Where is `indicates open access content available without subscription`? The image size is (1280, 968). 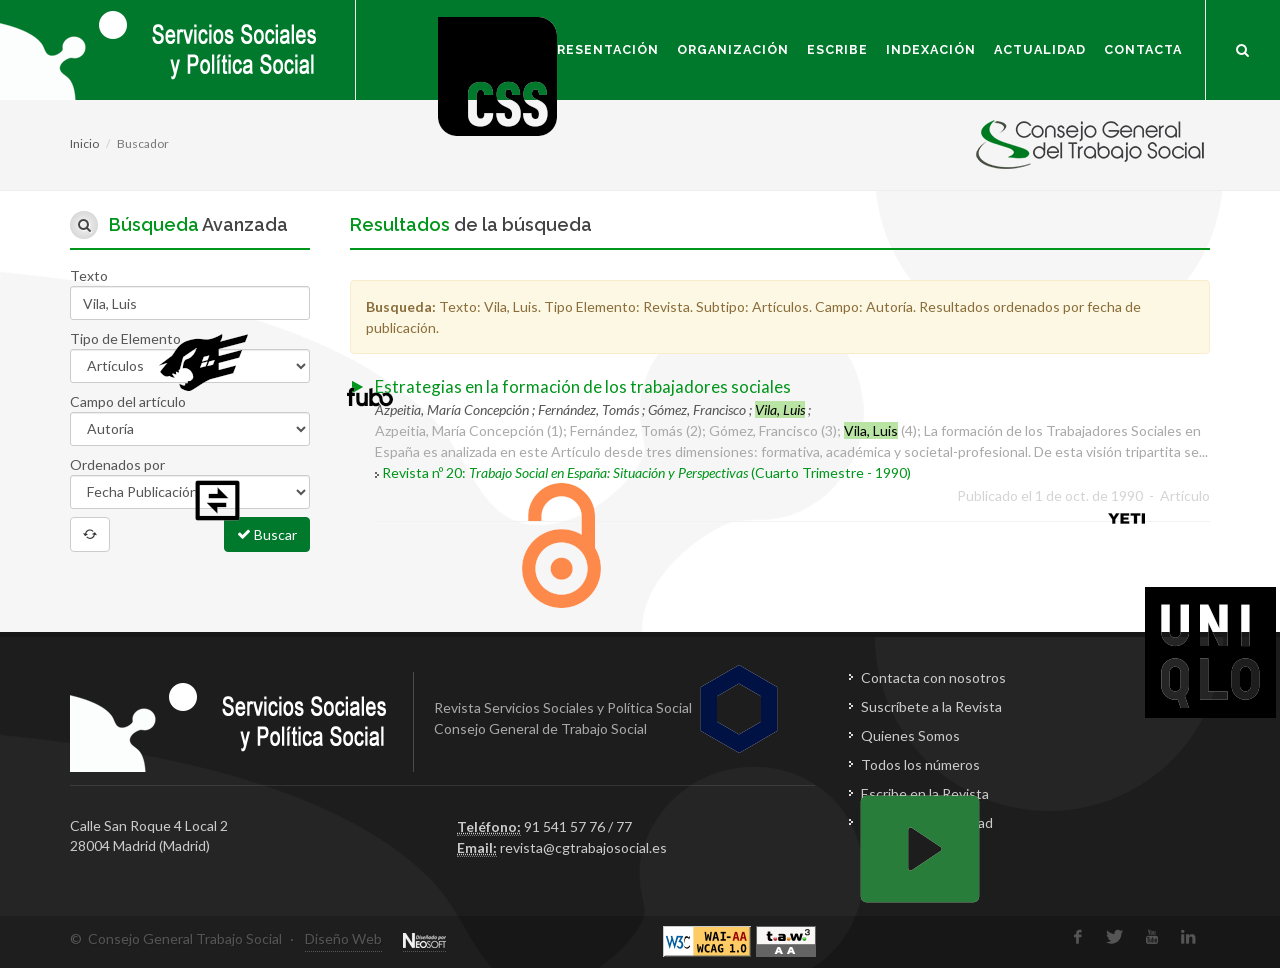
indicates open access content available without subscription is located at coordinates (561, 545).